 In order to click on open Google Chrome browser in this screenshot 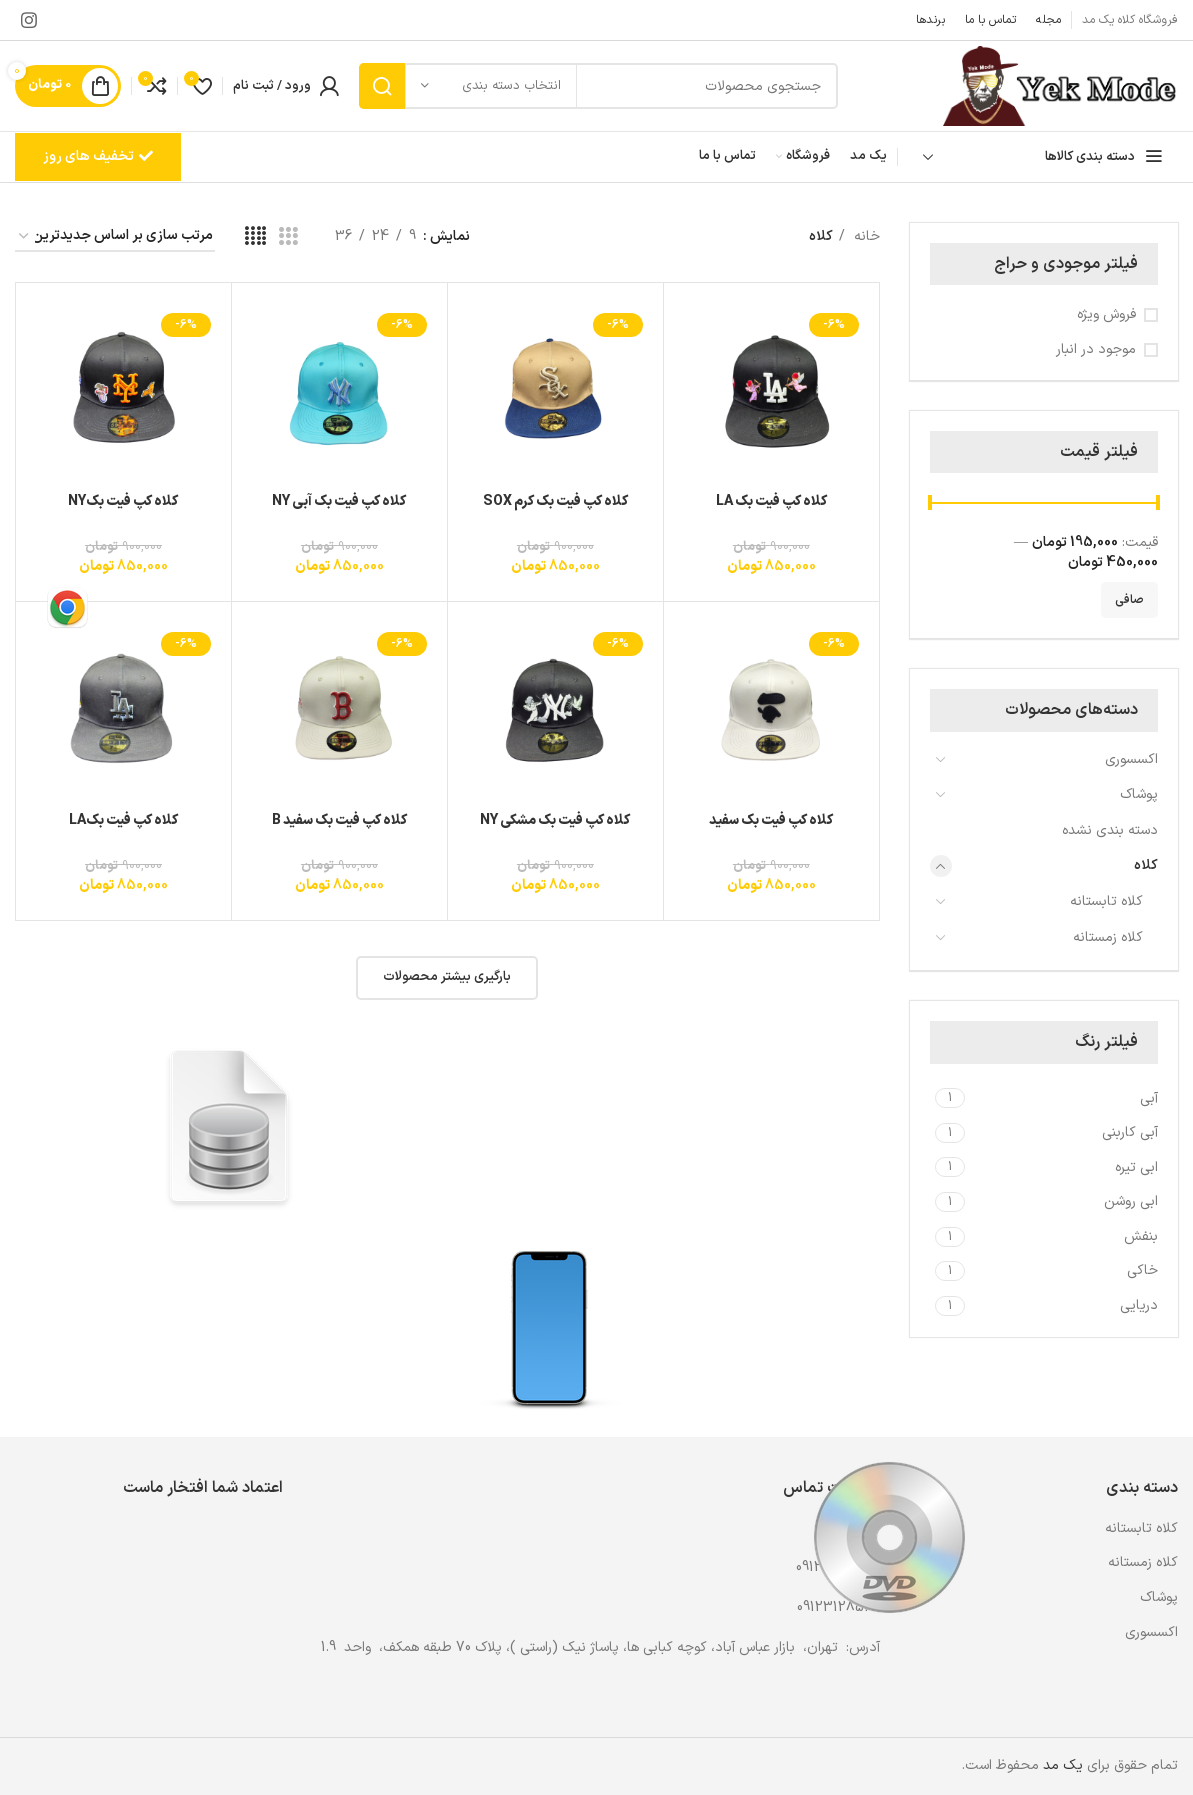, I will do `click(67, 607)`.